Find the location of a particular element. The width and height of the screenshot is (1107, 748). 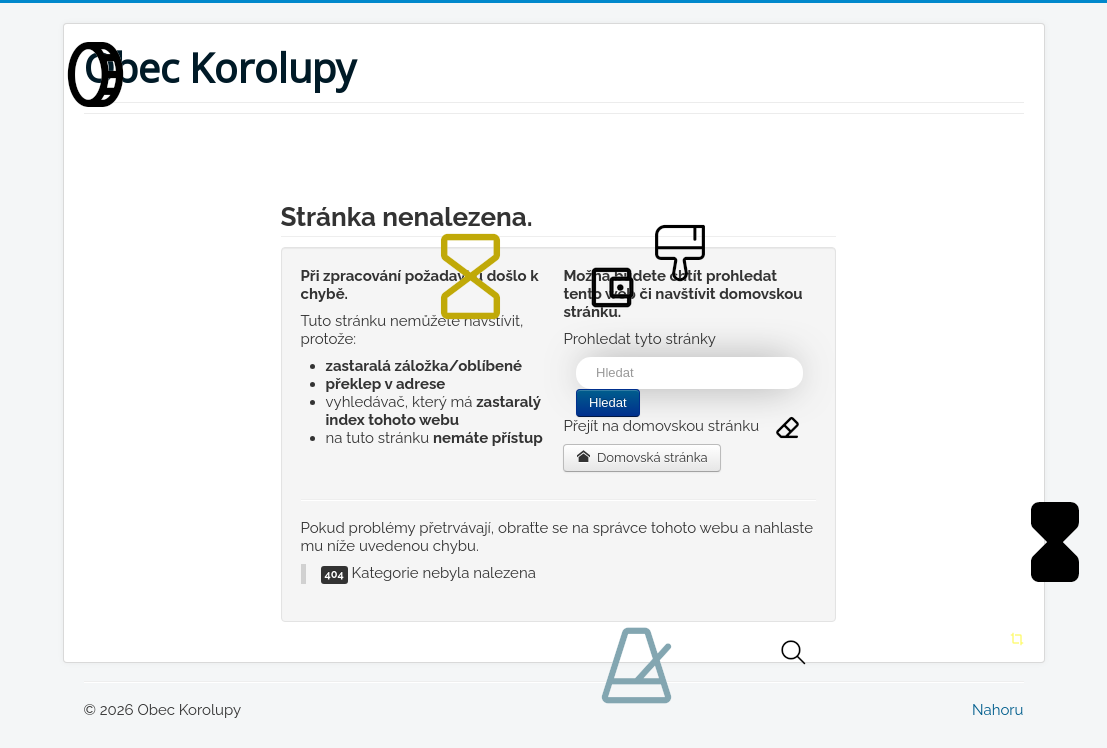

crop or trim an image is located at coordinates (1017, 639).